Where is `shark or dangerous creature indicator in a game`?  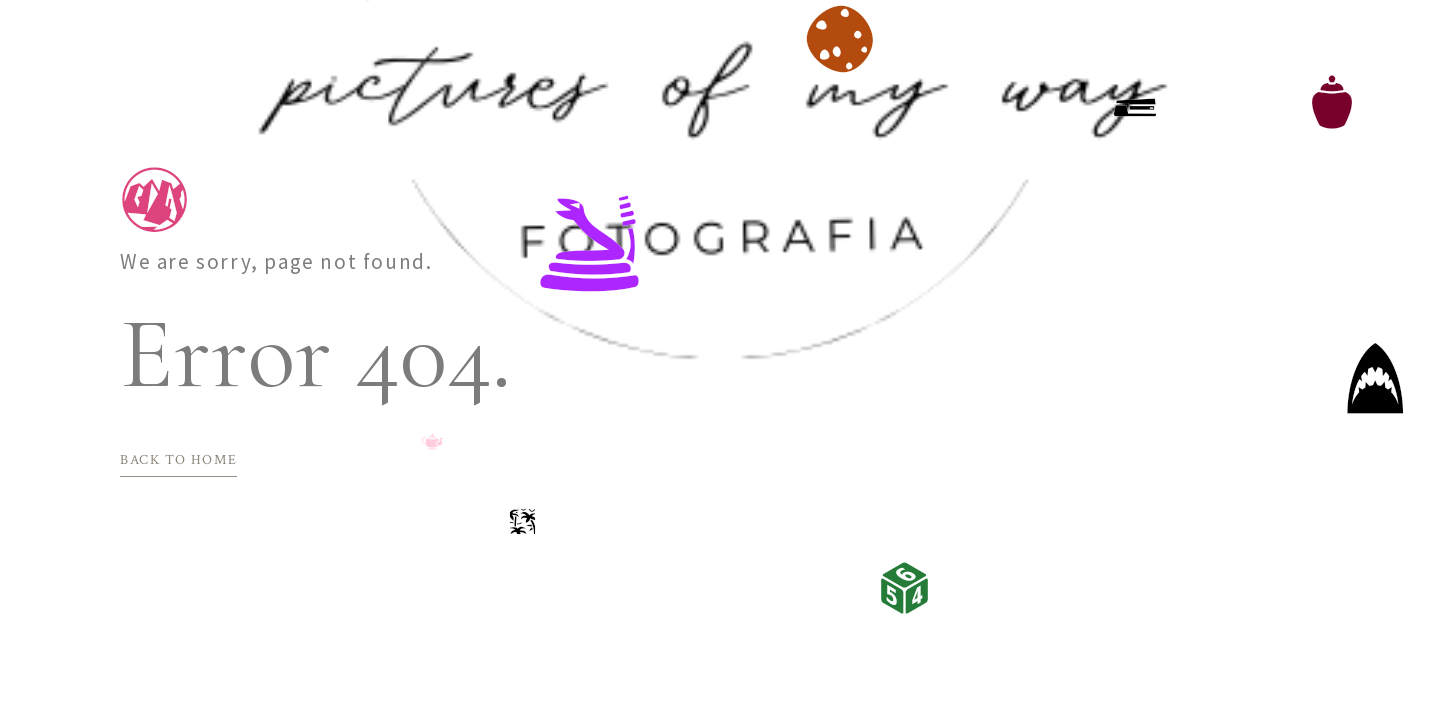 shark or dangerous creature indicator in a game is located at coordinates (1375, 378).